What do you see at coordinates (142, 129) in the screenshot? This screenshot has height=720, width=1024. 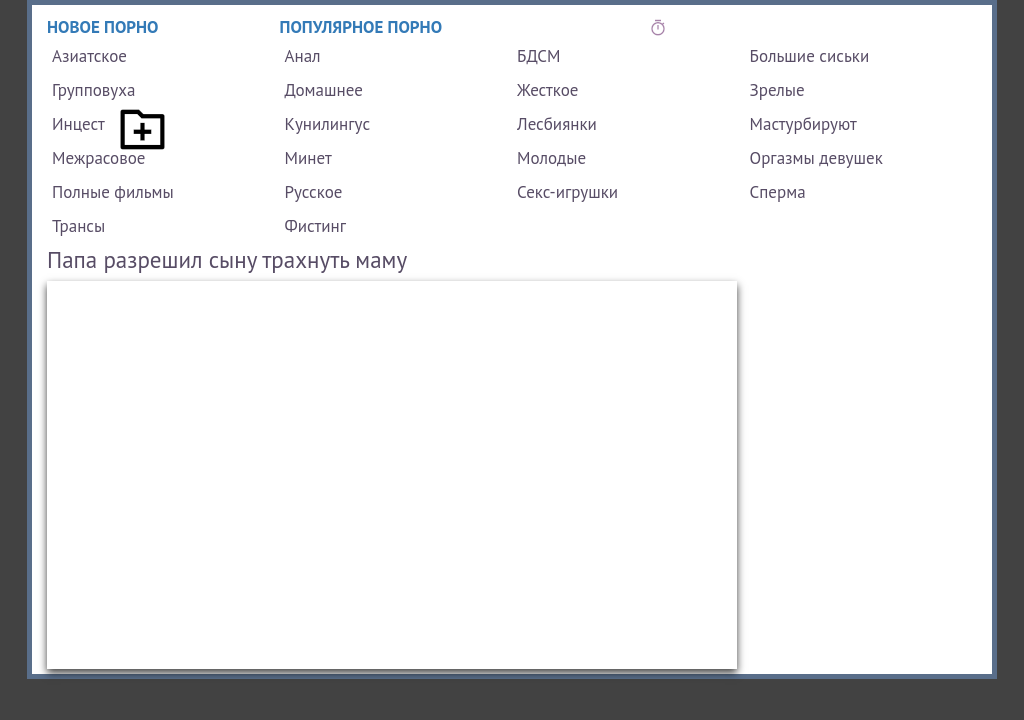 I see `create a new folder` at bounding box center [142, 129].